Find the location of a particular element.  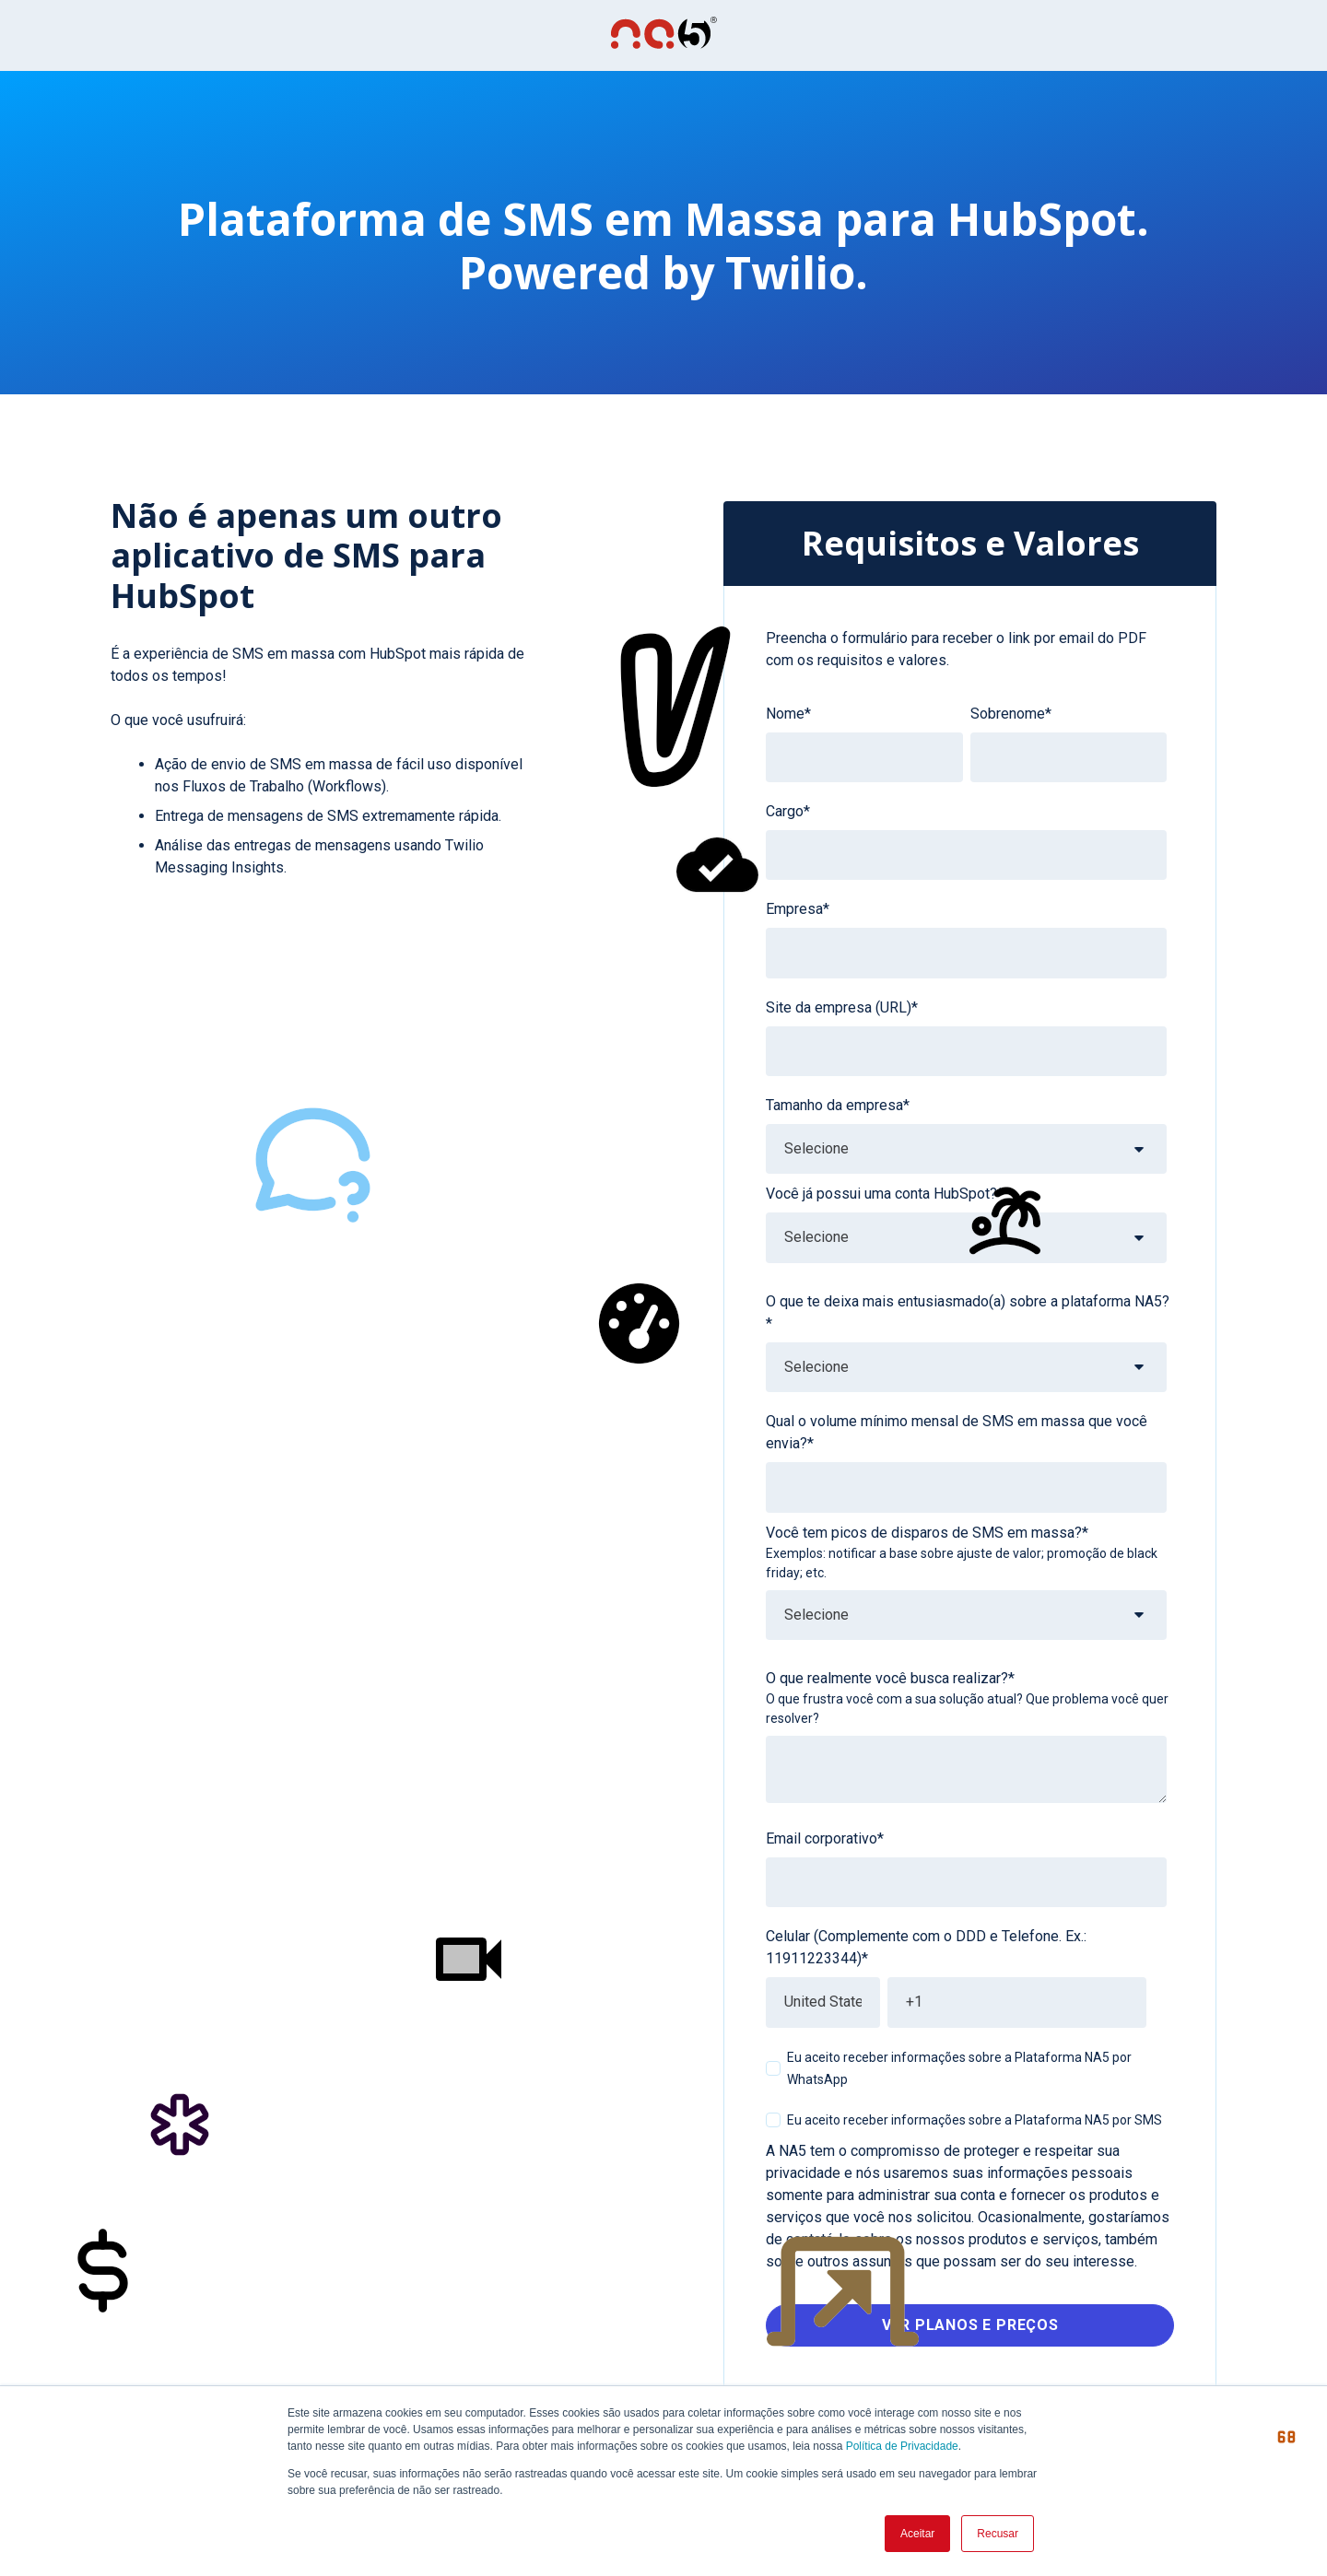

indicates vacation or travel mode is located at coordinates (1004, 1221).